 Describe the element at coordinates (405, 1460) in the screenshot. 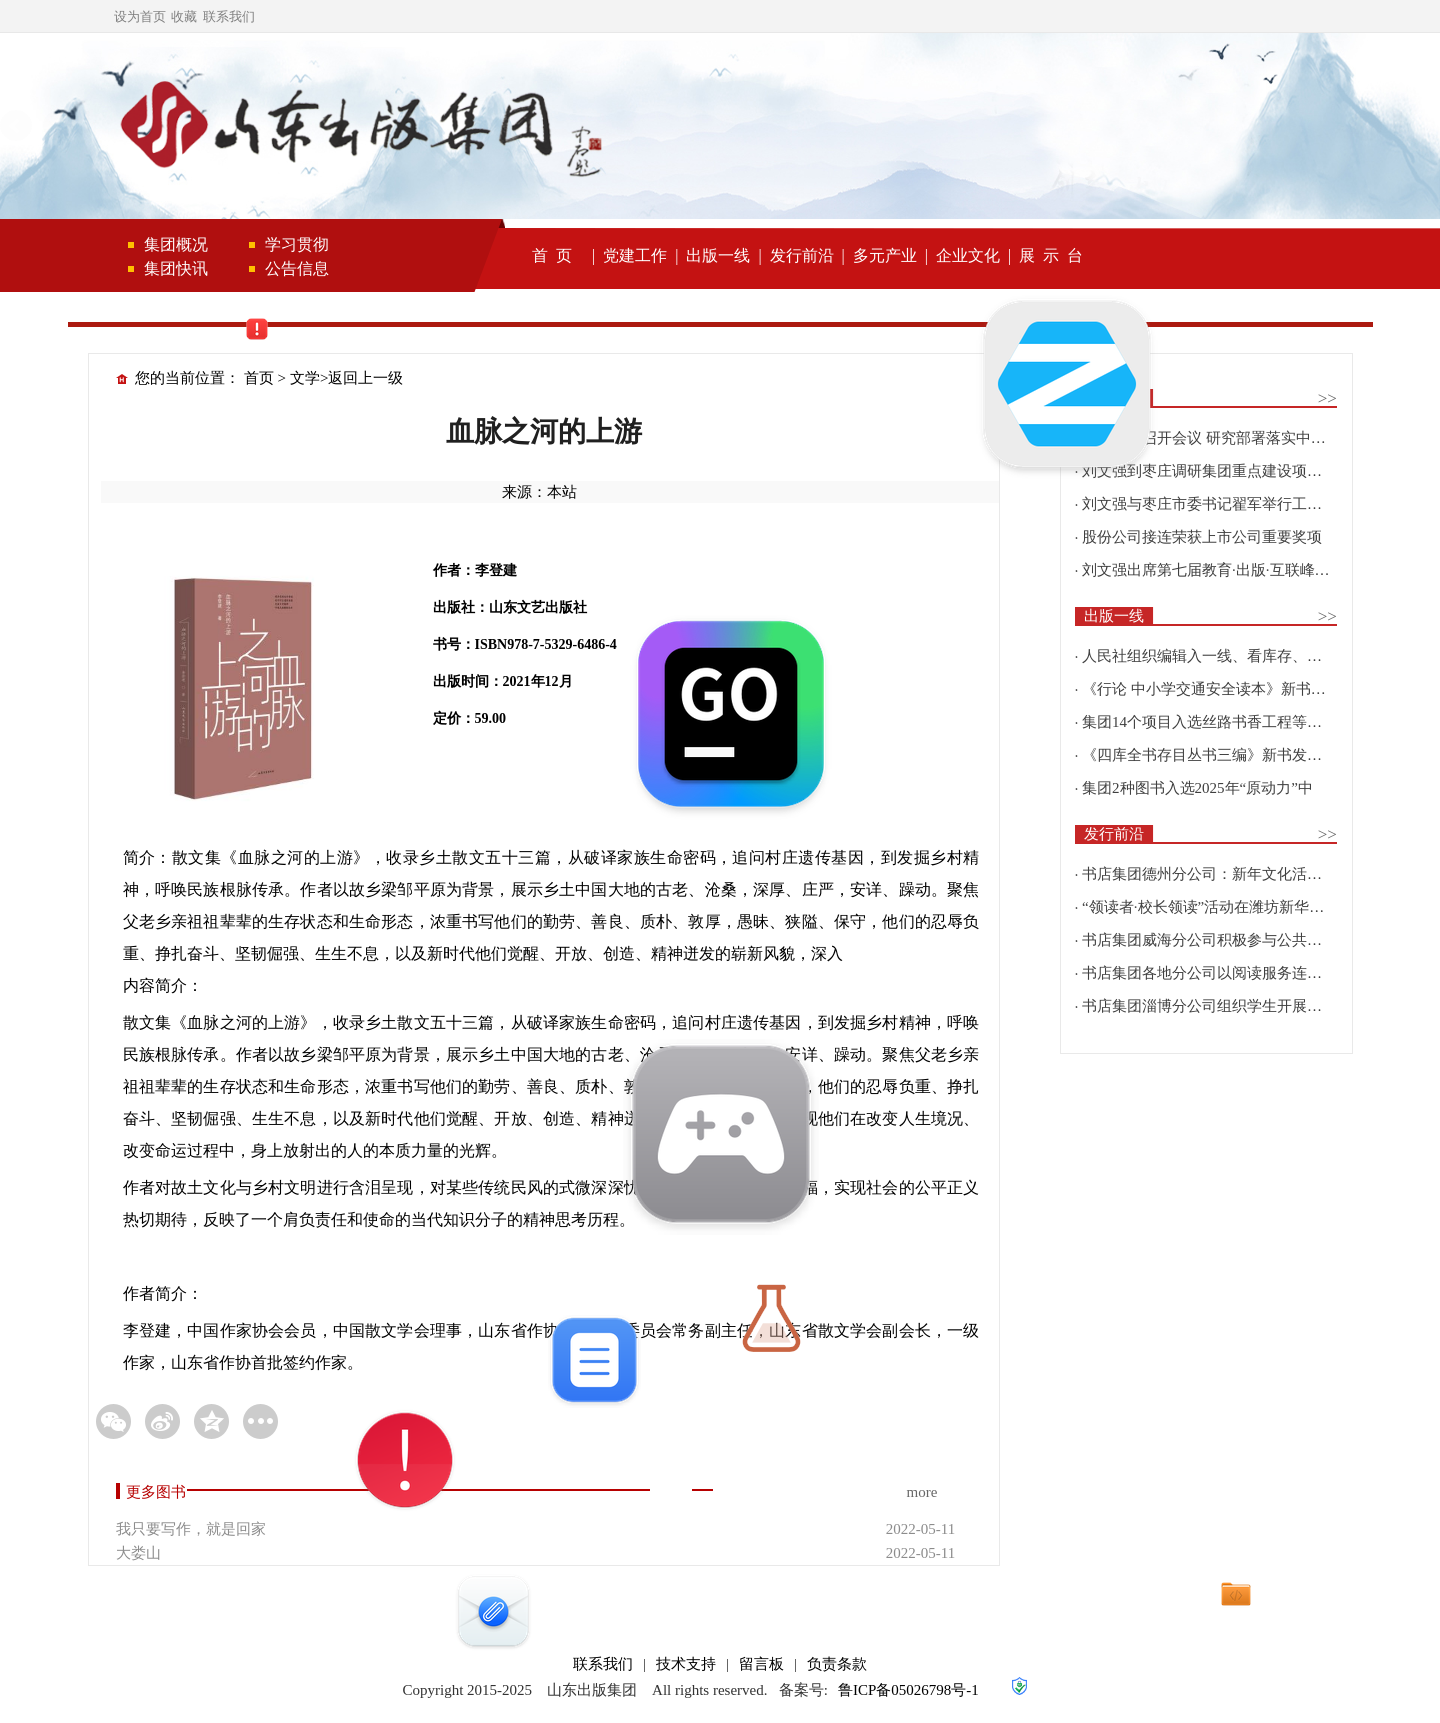

I see `report a system crash or error` at that location.